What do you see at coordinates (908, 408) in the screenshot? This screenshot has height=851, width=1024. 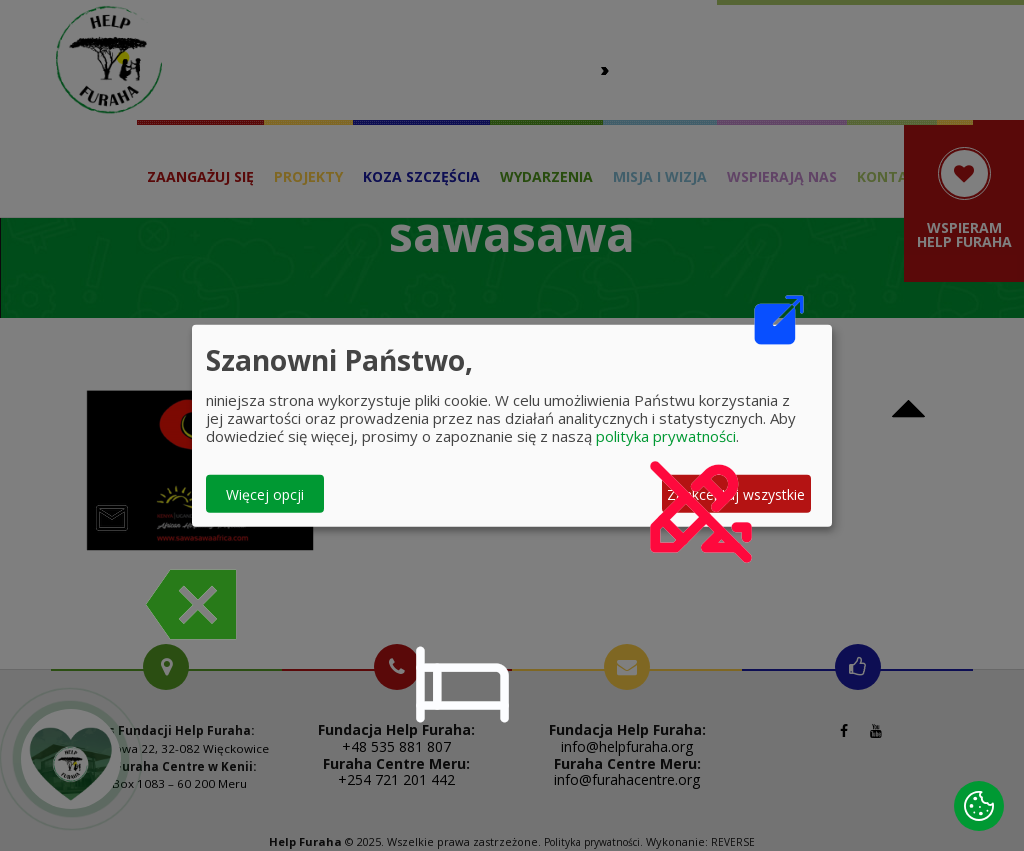 I see `collapse an expanded section` at bounding box center [908, 408].